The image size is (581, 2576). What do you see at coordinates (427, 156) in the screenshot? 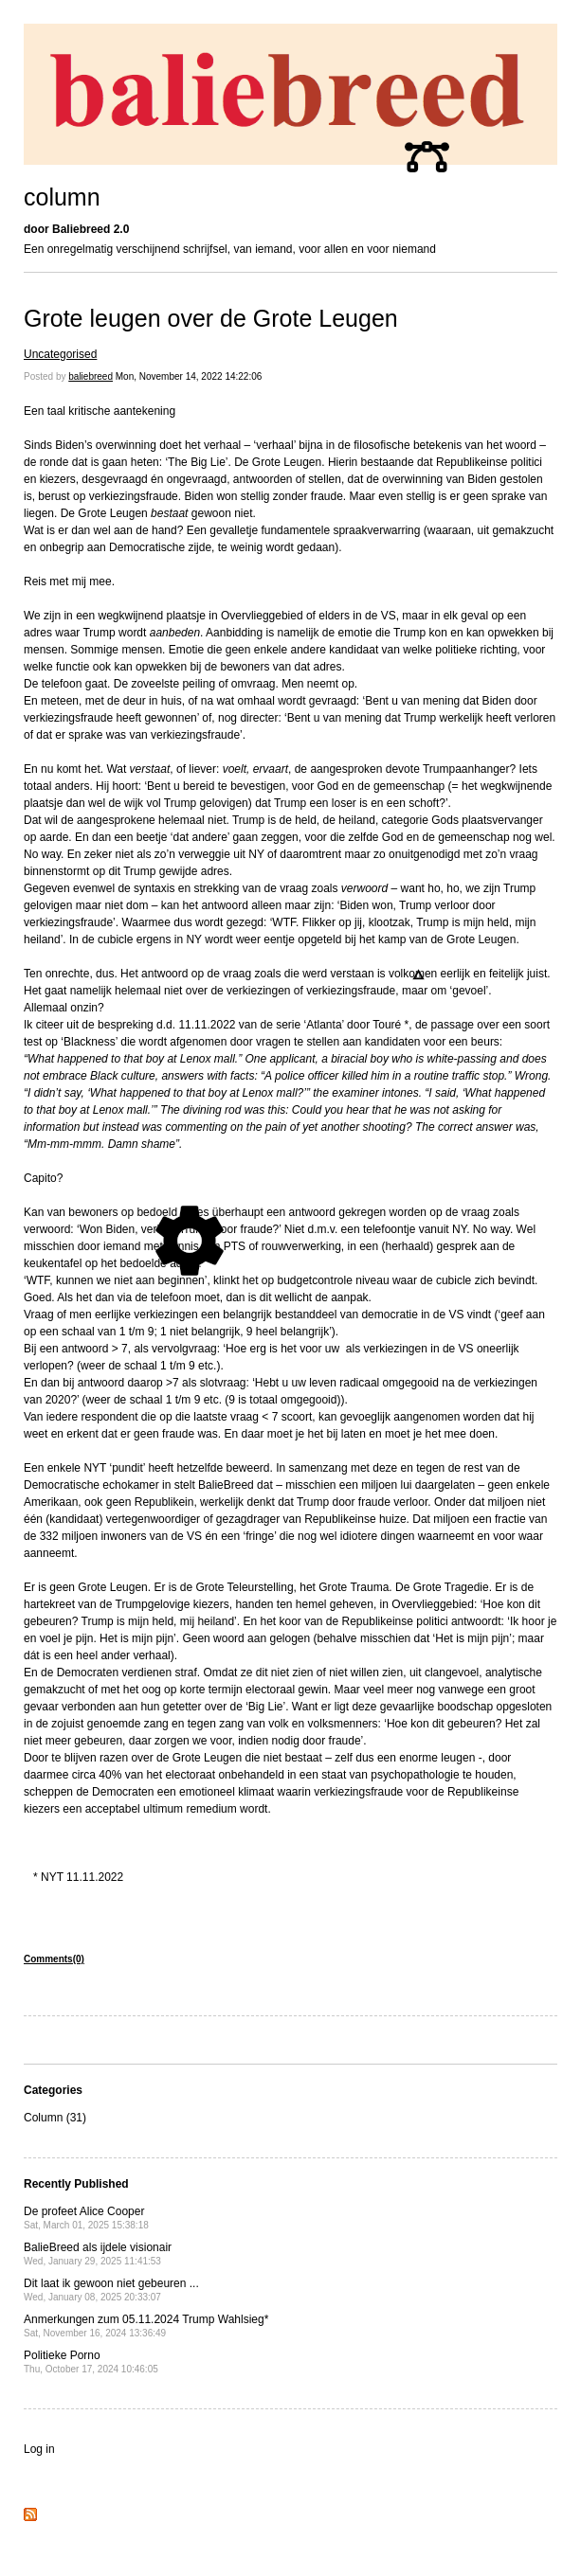
I see `edit vector path curves` at bounding box center [427, 156].